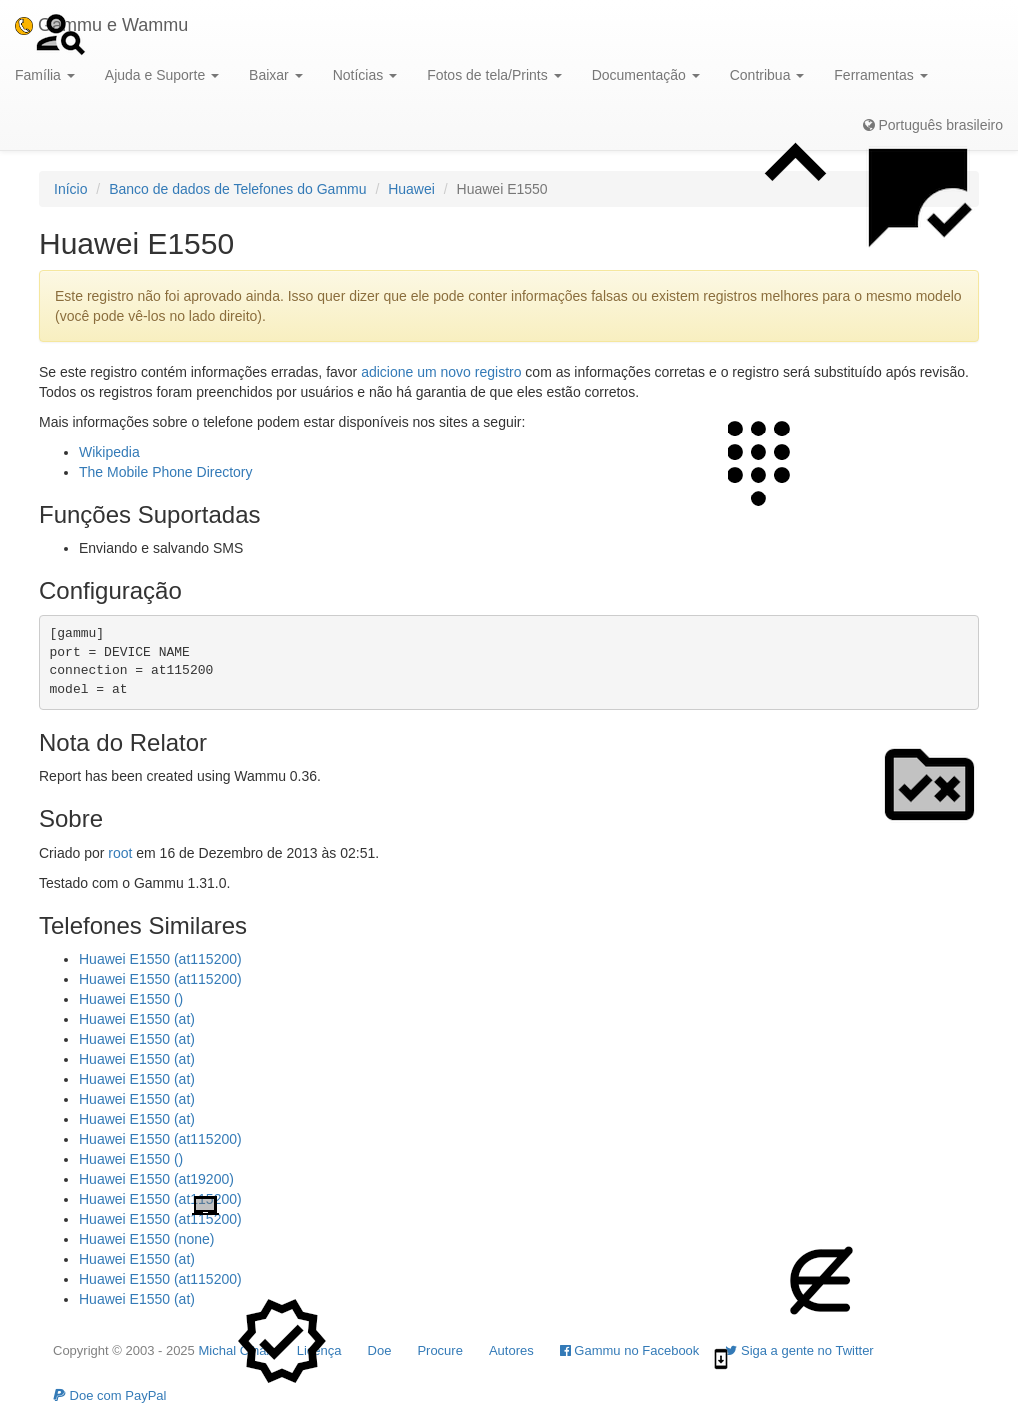  I want to click on download a system update to your device, so click(721, 1359).